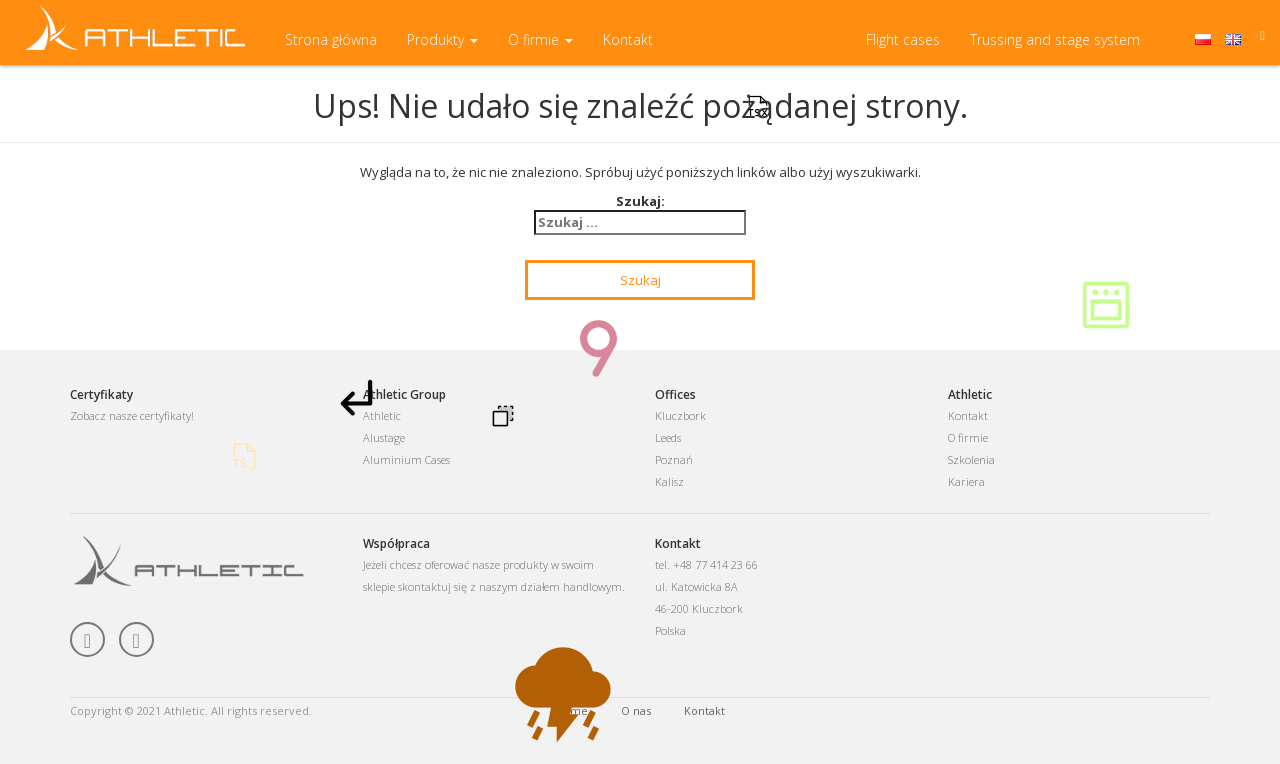 This screenshot has width=1280, height=764. What do you see at coordinates (244, 456) in the screenshot?
I see `a TypeScript file` at bounding box center [244, 456].